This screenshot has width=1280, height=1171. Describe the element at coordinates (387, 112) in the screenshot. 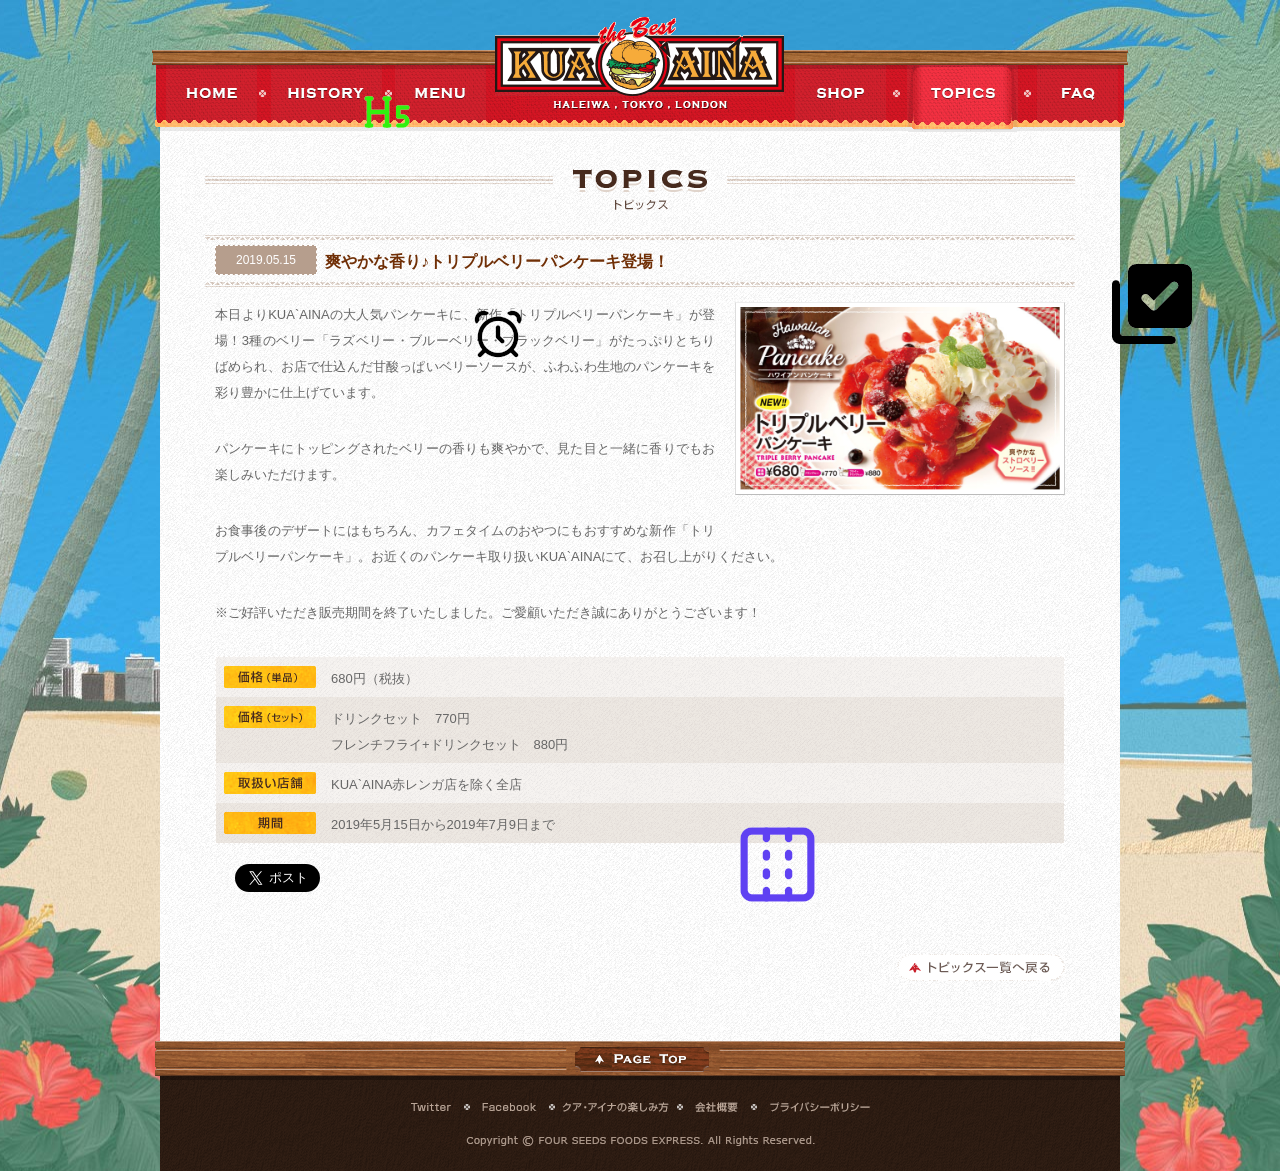

I see `format text as heading level 5` at that location.